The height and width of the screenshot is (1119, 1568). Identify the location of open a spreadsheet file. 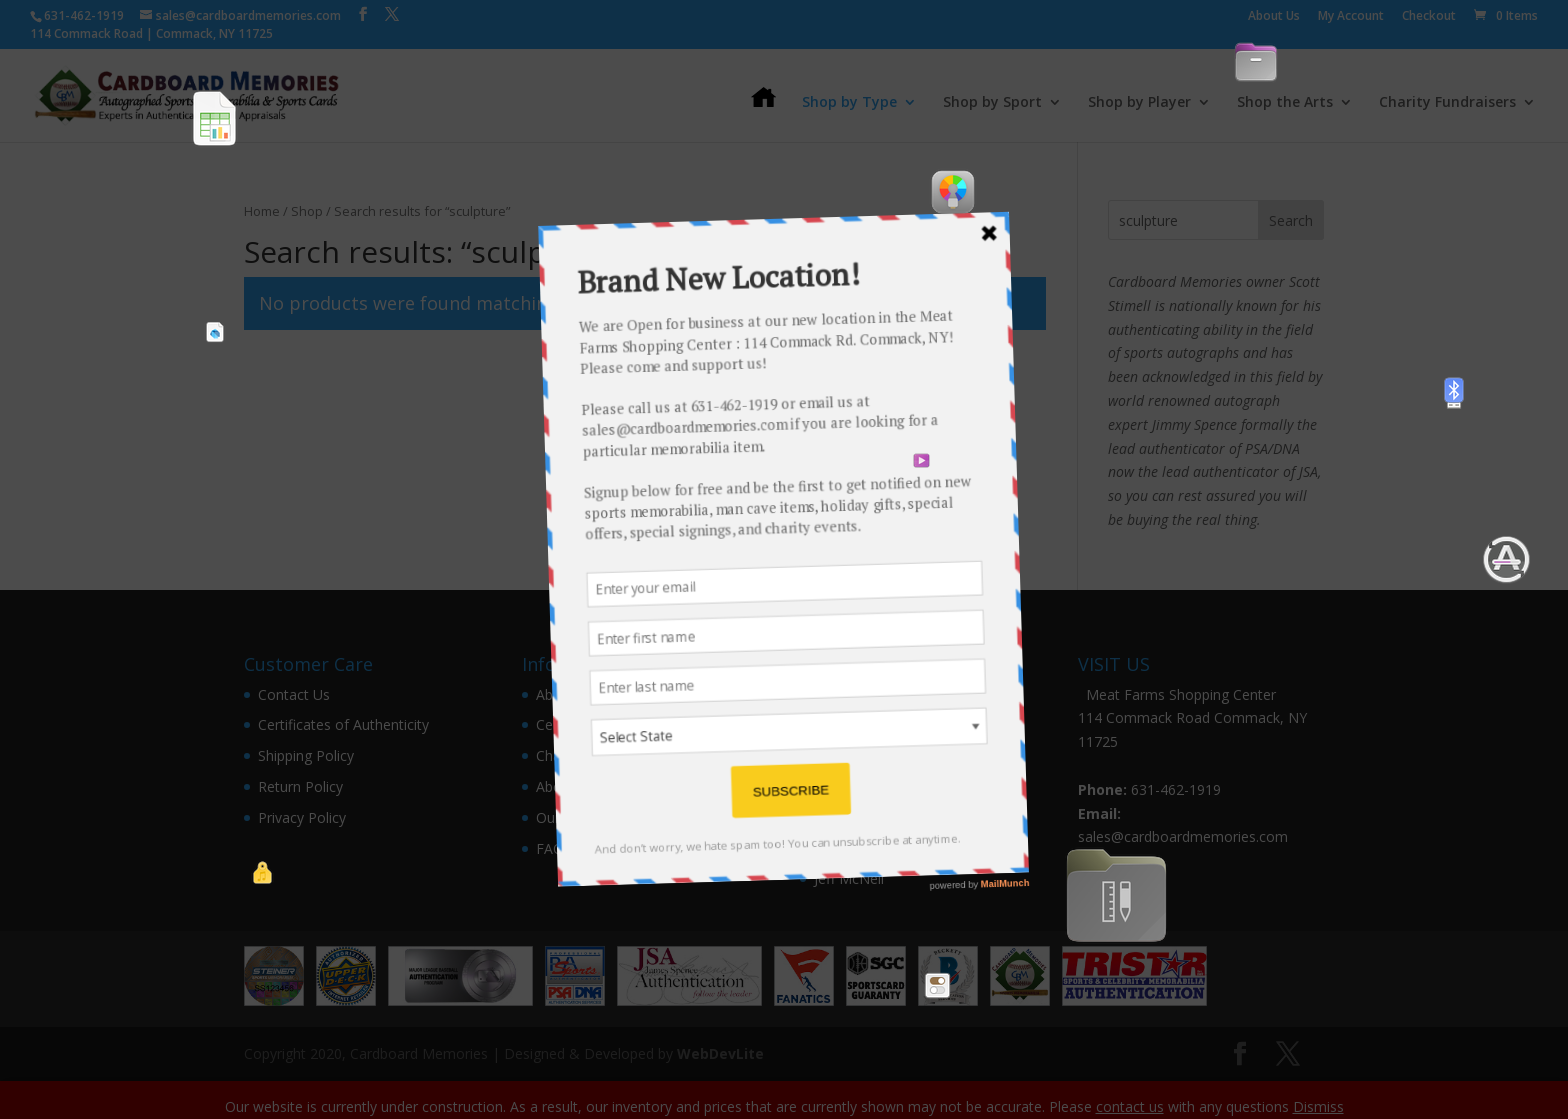
(214, 118).